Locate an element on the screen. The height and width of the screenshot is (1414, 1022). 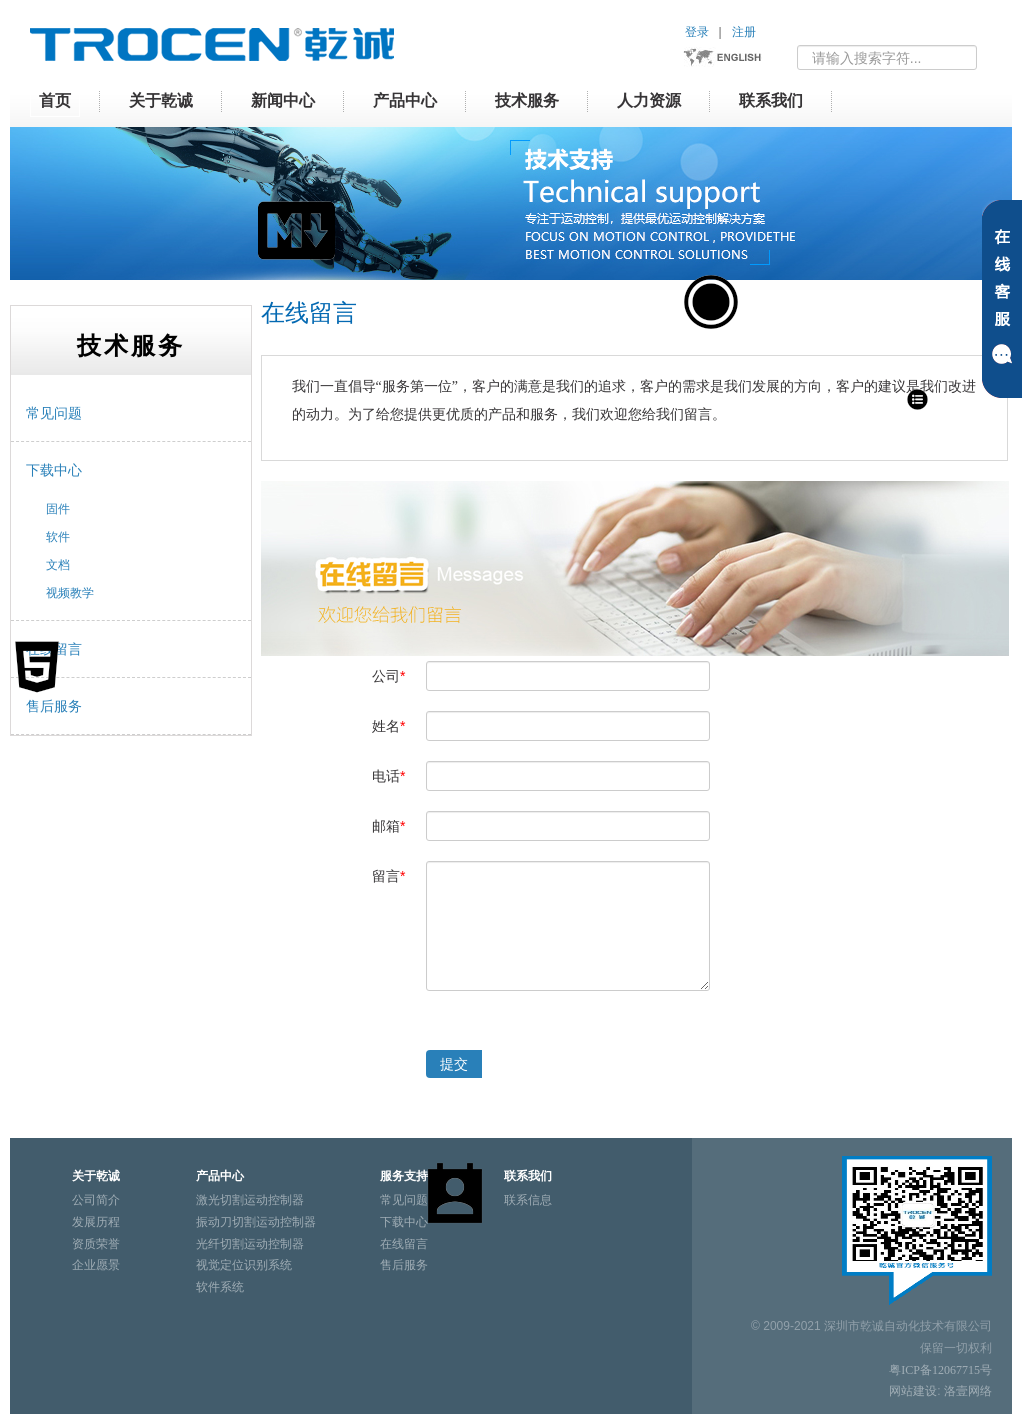
view contact's calendar or schedule is located at coordinates (455, 1196).